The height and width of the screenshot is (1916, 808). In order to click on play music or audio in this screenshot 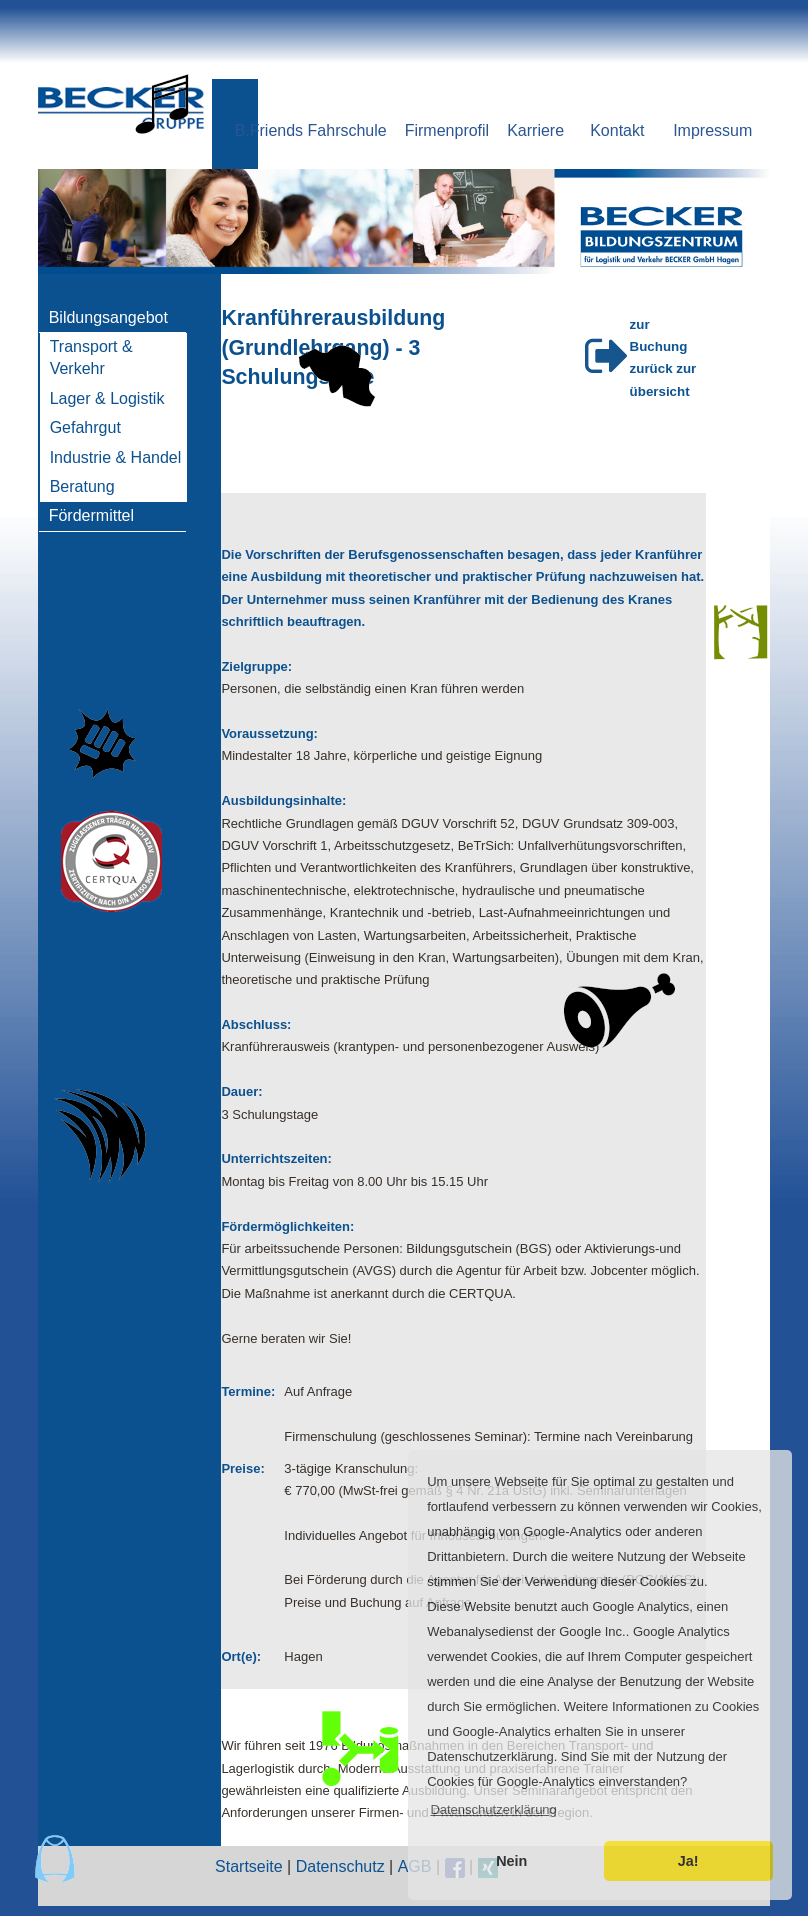, I will do `click(163, 104)`.